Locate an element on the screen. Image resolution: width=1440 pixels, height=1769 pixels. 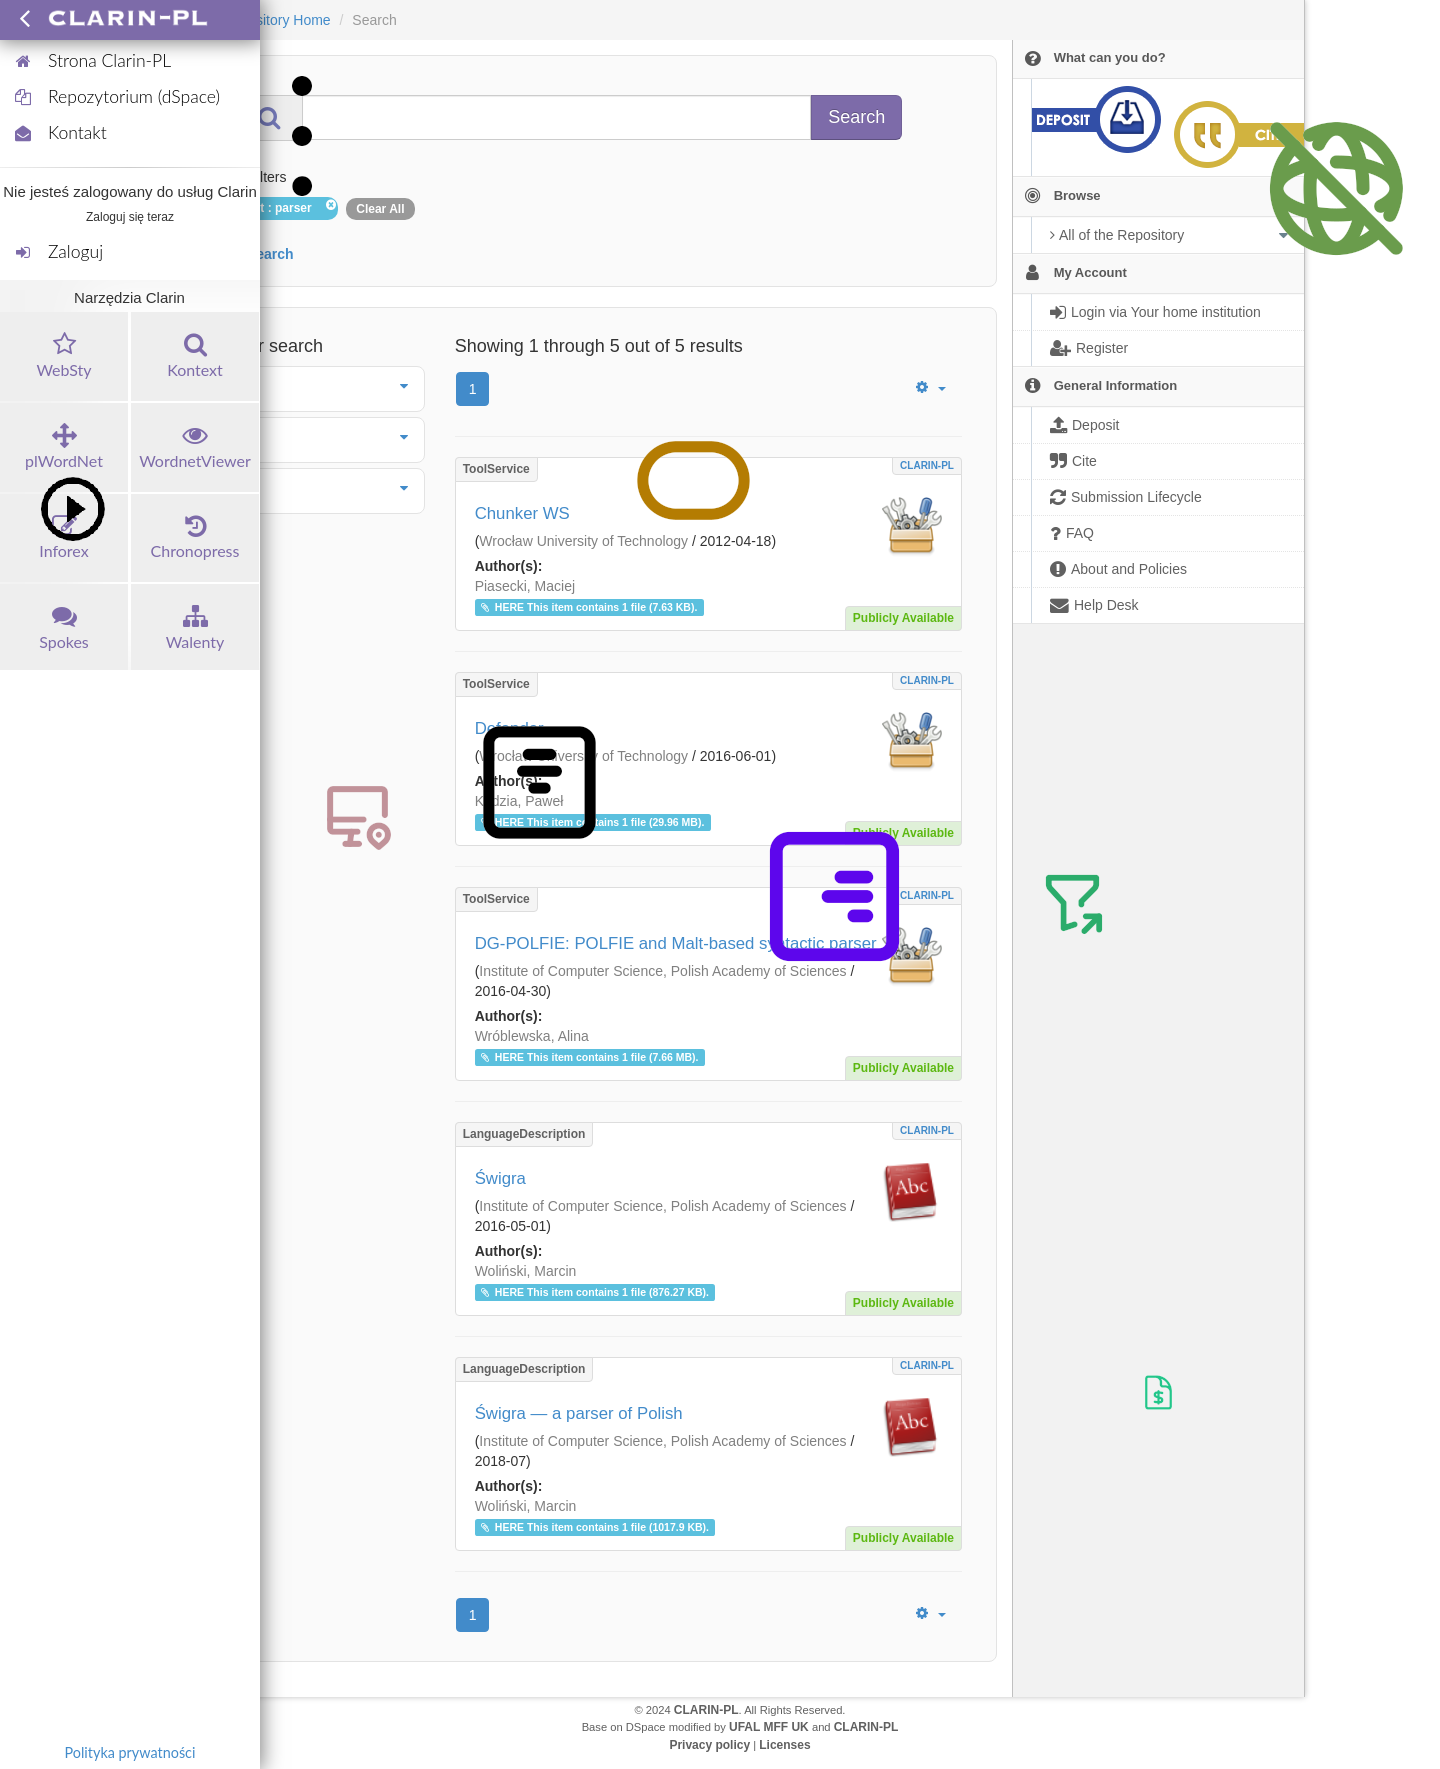
play media or video content is located at coordinates (73, 509).